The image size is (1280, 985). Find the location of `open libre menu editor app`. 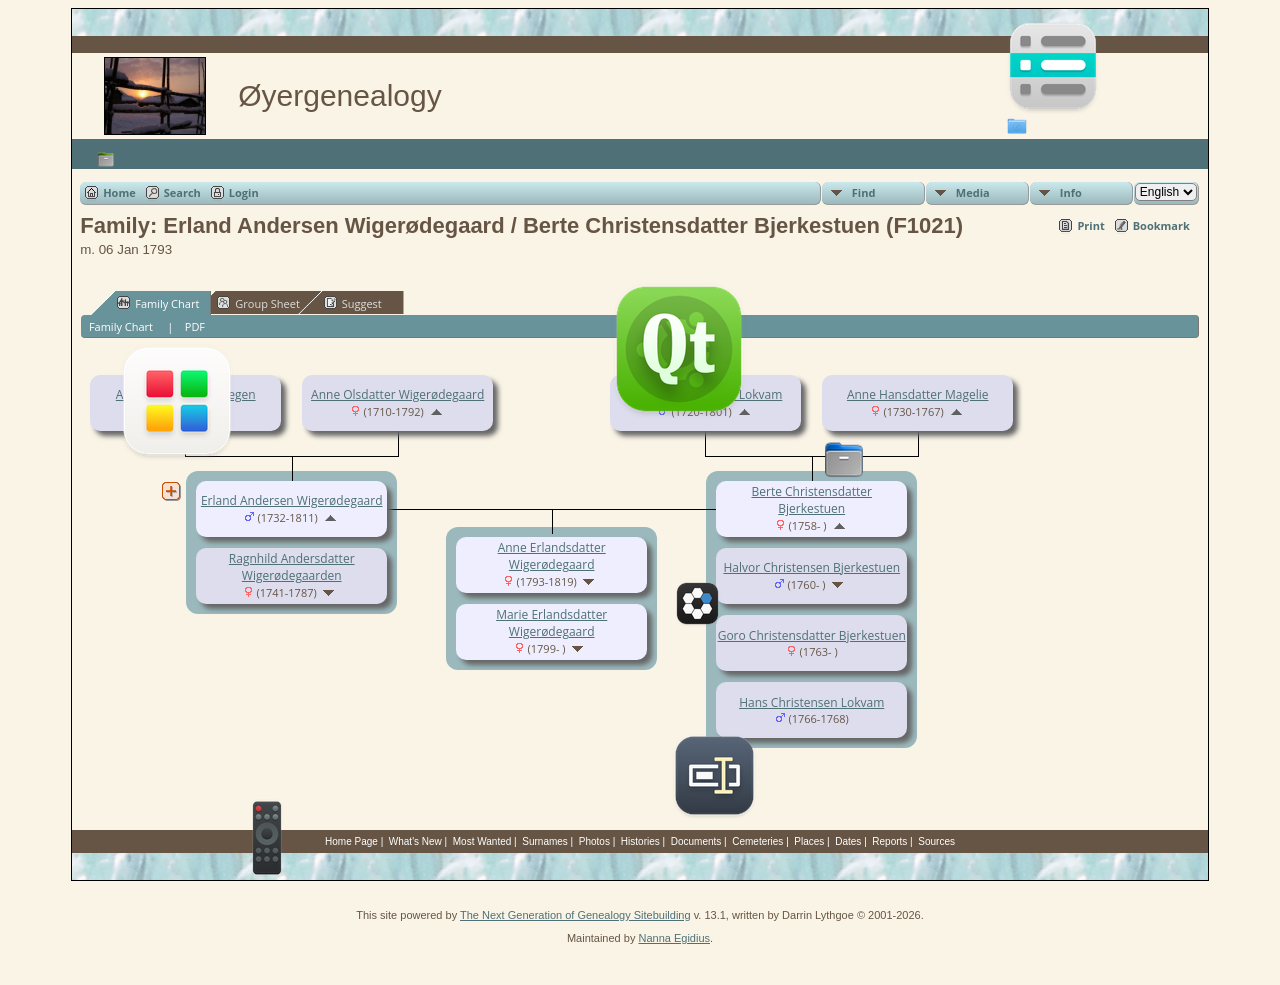

open libre menu editor app is located at coordinates (1053, 66).